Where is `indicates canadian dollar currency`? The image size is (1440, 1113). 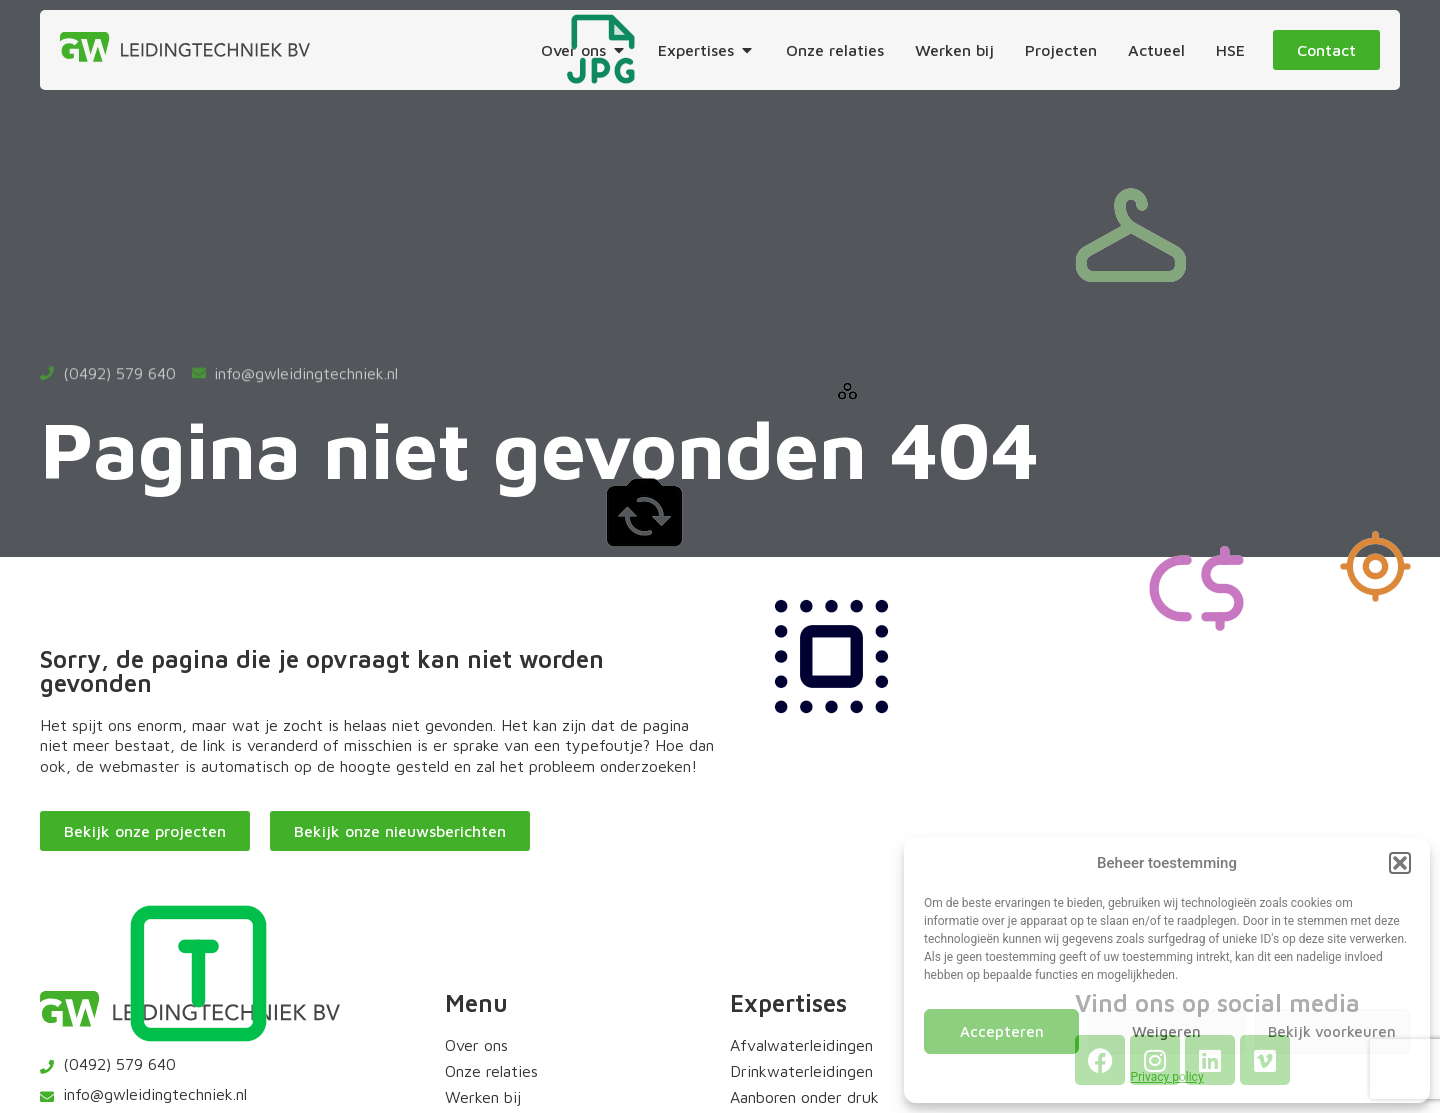 indicates canadian dollar currency is located at coordinates (1196, 588).